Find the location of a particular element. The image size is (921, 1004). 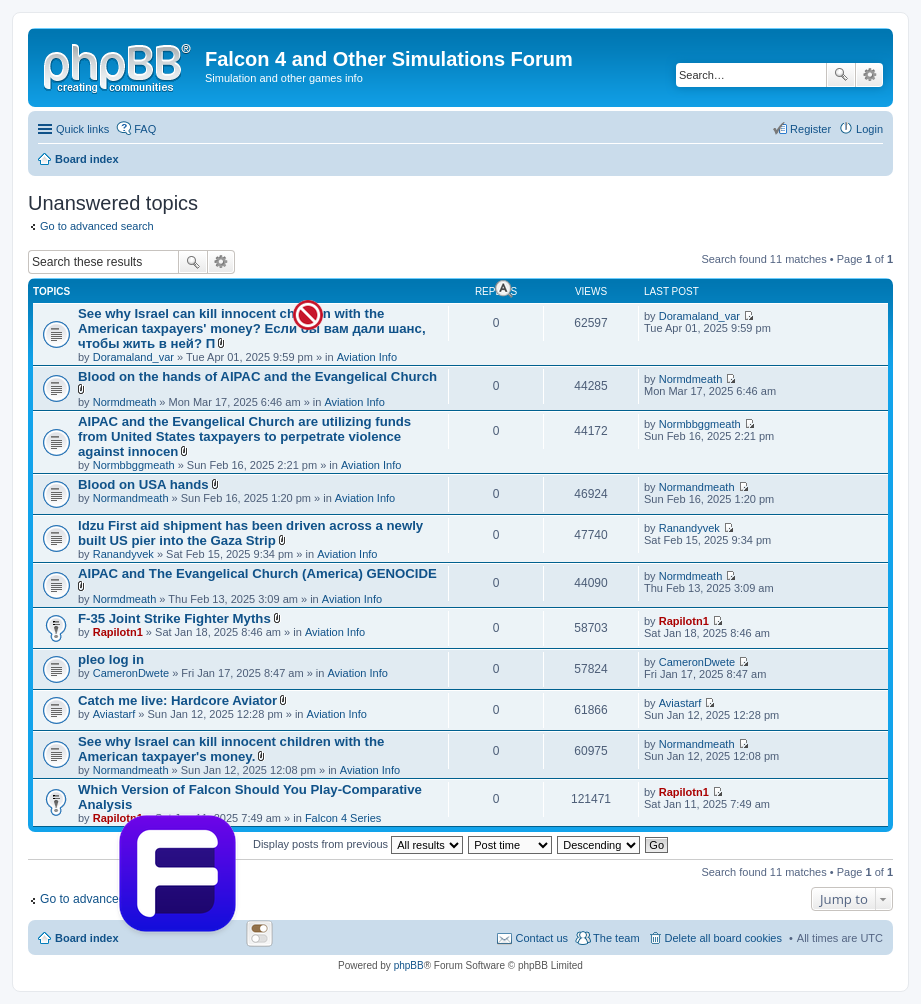

open system tweaks or customization settings is located at coordinates (259, 933).